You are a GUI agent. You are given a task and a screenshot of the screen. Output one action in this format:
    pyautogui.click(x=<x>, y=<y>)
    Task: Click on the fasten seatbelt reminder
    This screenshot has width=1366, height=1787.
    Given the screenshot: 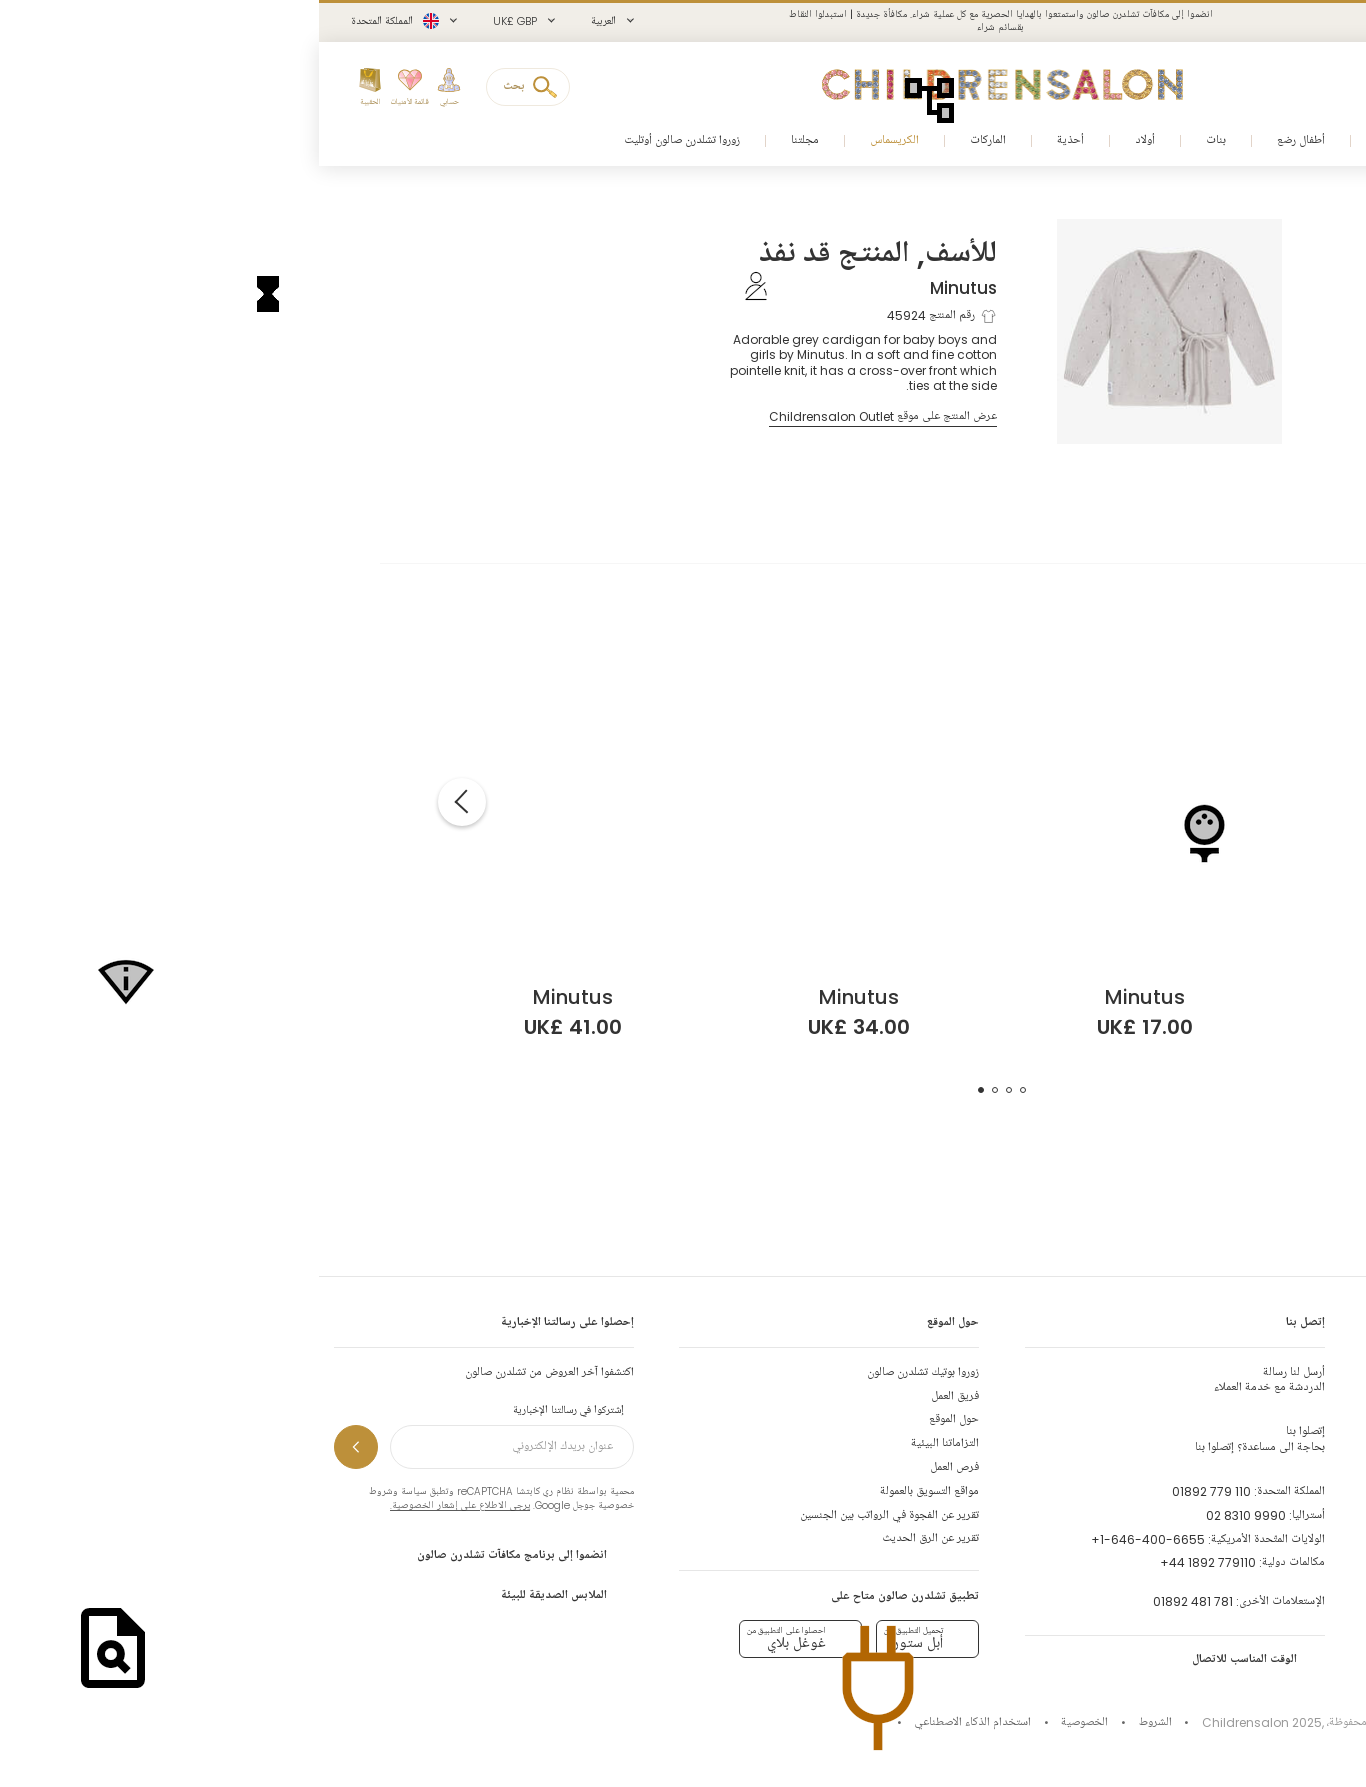 What is the action you would take?
    pyautogui.click(x=756, y=286)
    